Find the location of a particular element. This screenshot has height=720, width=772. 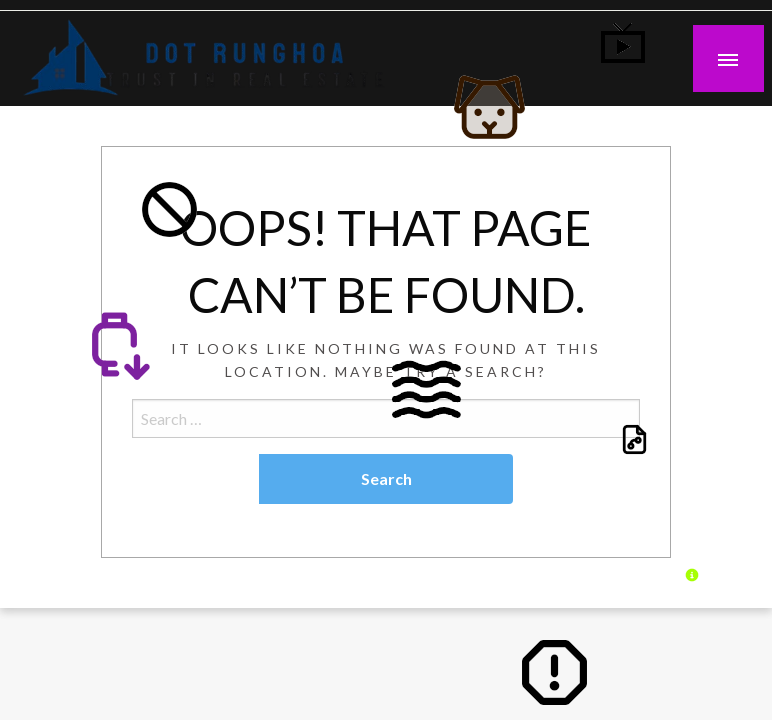

download to smartwatch is located at coordinates (114, 344).